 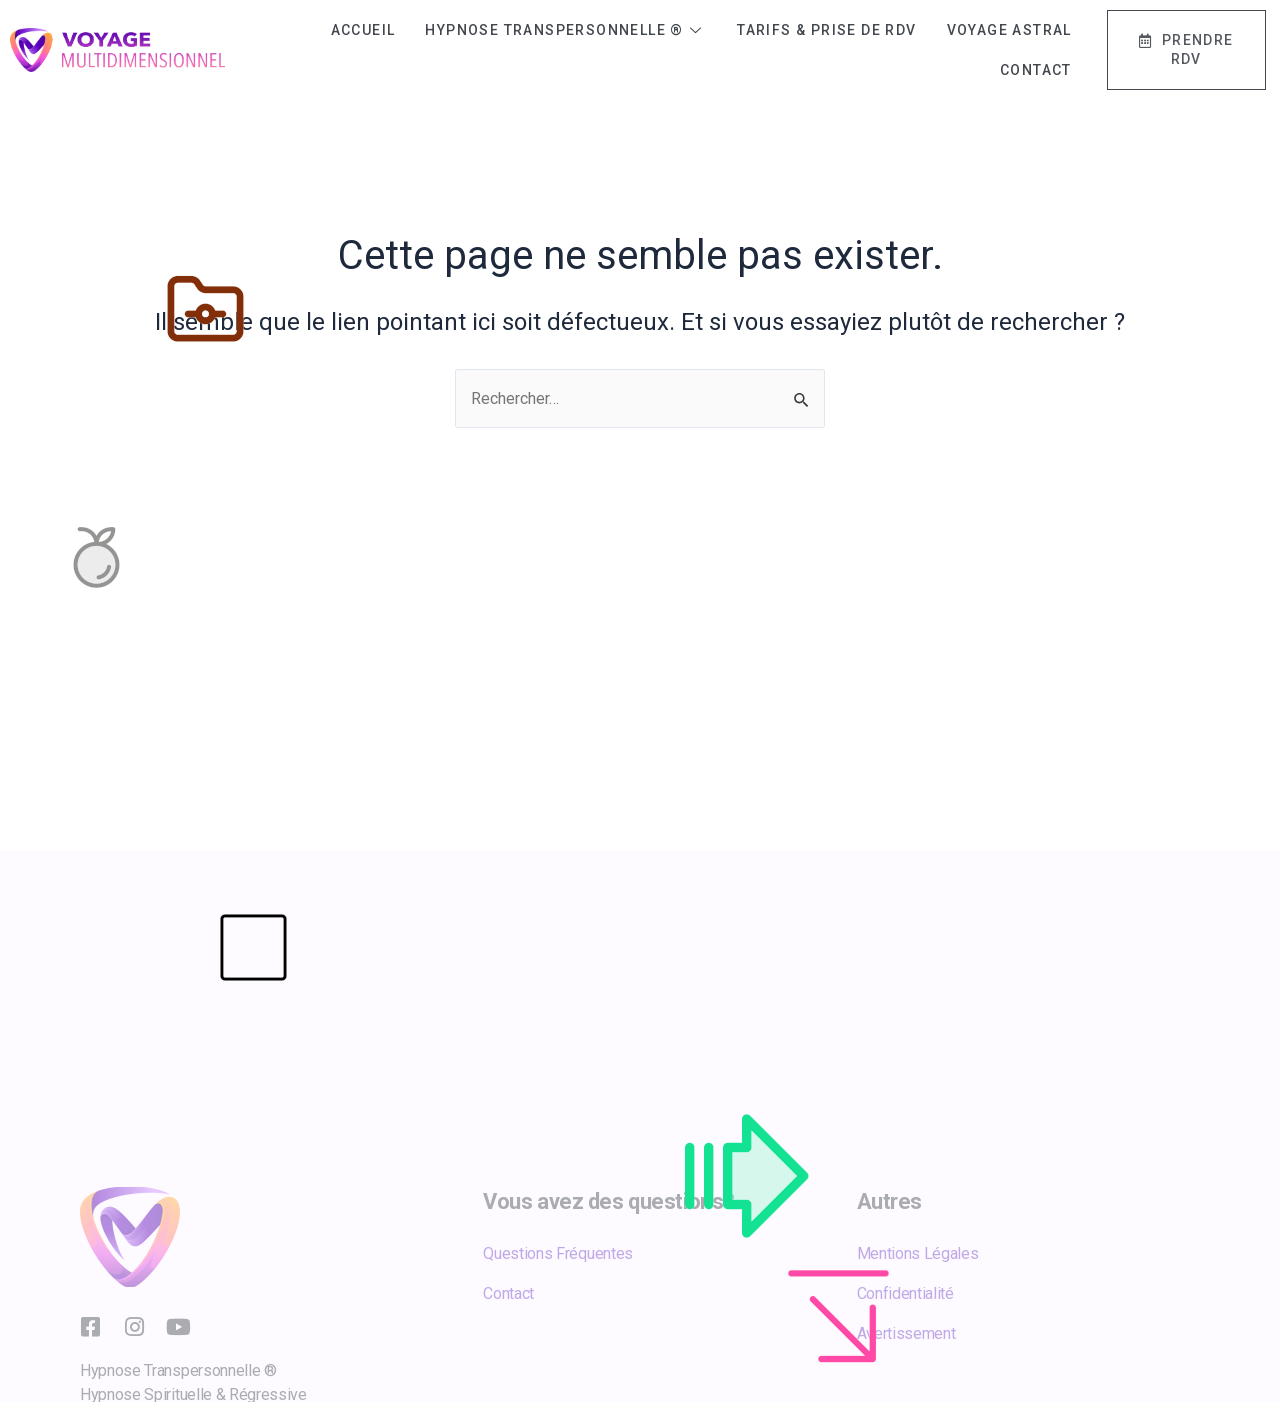 What do you see at coordinates (838, 1320) in the screenshot?
I see `move item to bottom-right corner` at bounding box center [838, 1320].